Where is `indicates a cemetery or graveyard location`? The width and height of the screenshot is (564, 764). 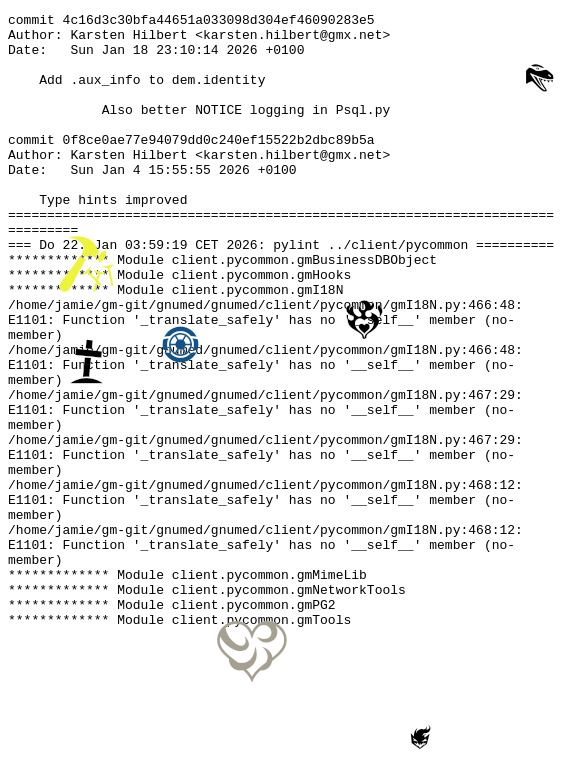 indicates a cemetery or graveyard location is located at coordinates (86, 361).